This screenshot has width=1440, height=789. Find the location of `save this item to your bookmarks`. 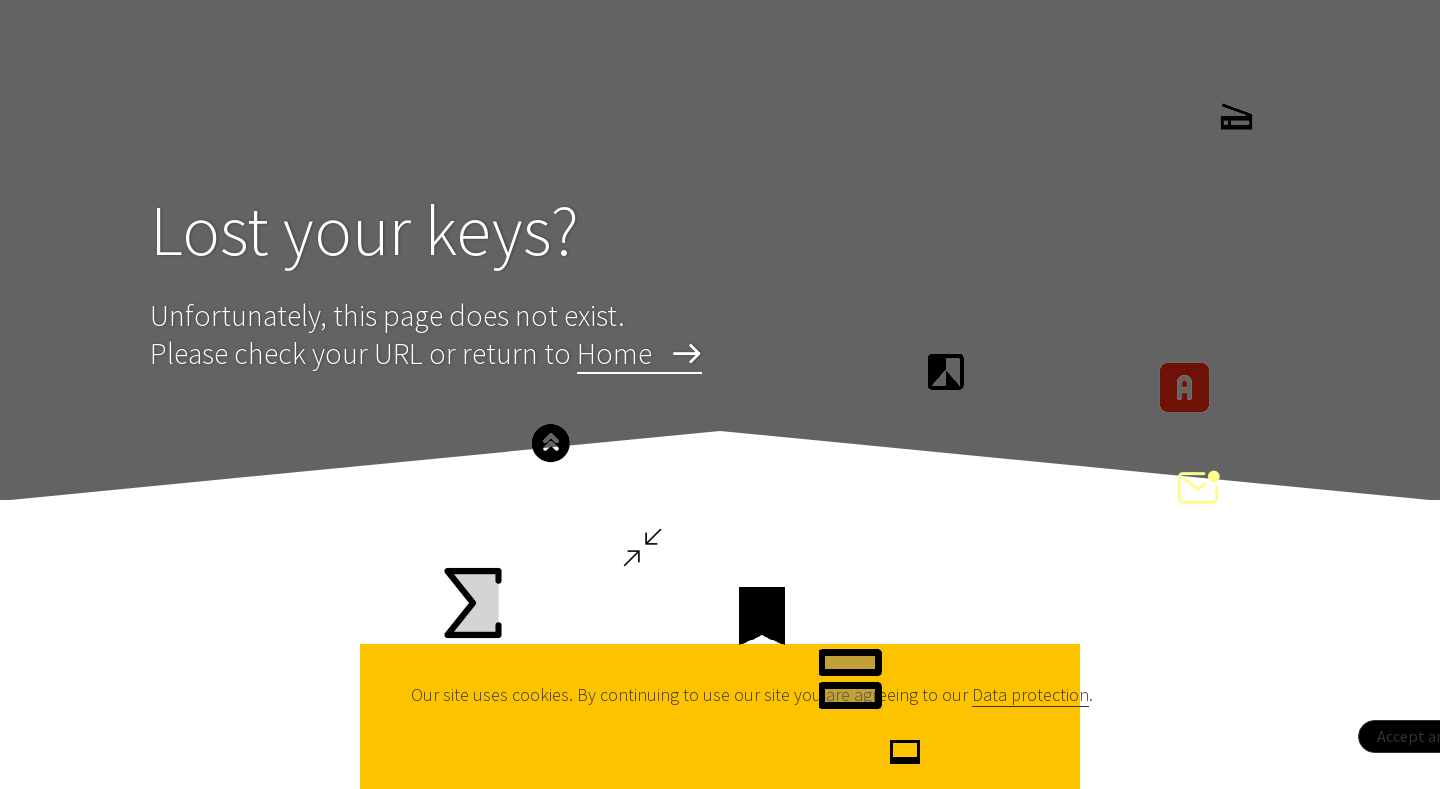

save this item to your bookmarks is located at coordinates (762, 616).